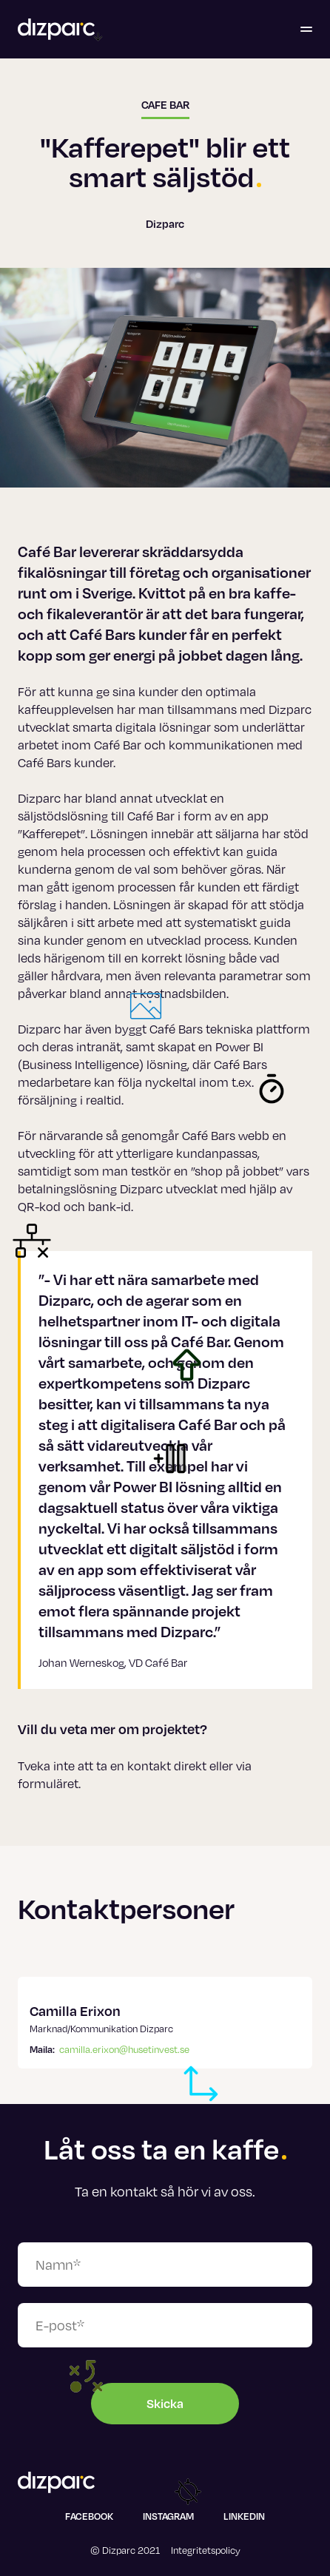  What do you see at coordinates (84, 2376) in the screenshot?
I see `view game plan or strategy options` at bounding box center [84, 2376].